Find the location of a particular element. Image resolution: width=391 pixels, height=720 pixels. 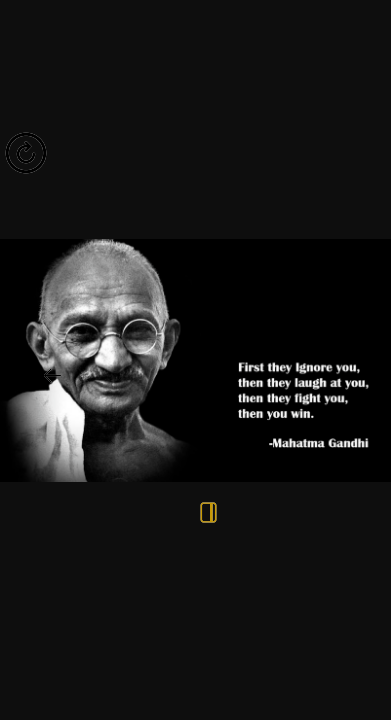

open your journal or diary is located at coordinates (208, 512).